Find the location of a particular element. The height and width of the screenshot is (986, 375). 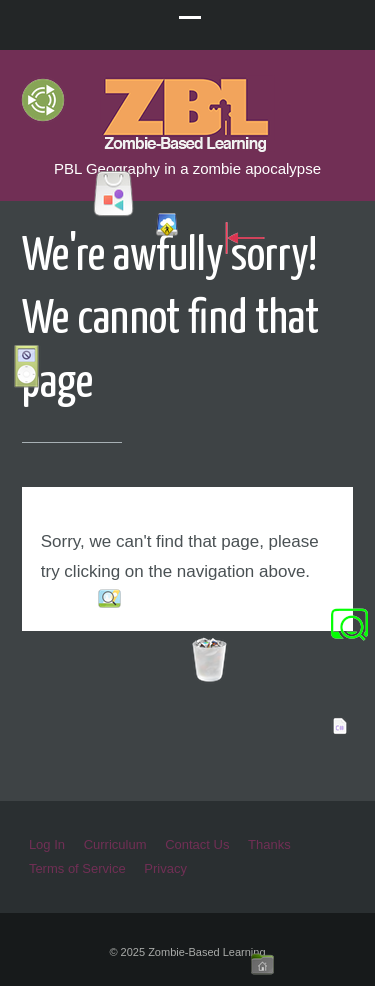

access iDisk cloud storage for user files is located at coordinates (167, 225).